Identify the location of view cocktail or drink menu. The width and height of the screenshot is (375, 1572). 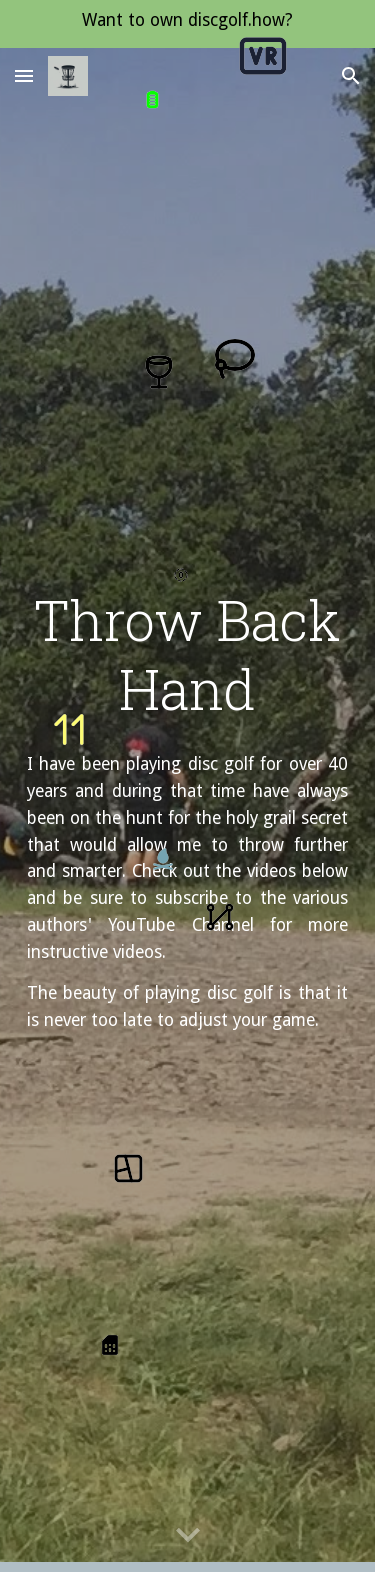
(159, 372).